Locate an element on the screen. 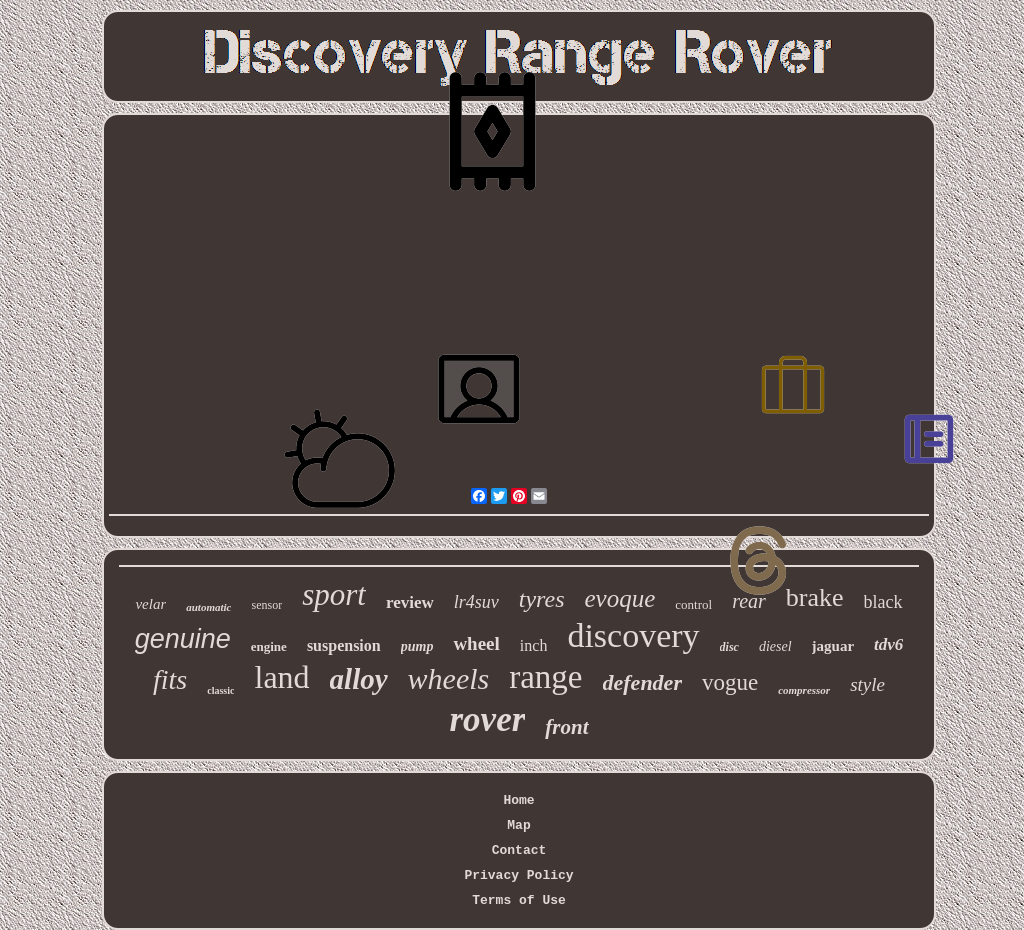 The height and width of the screenshot is (930, 1024). view user profile card is located at coordinates (479, 389).